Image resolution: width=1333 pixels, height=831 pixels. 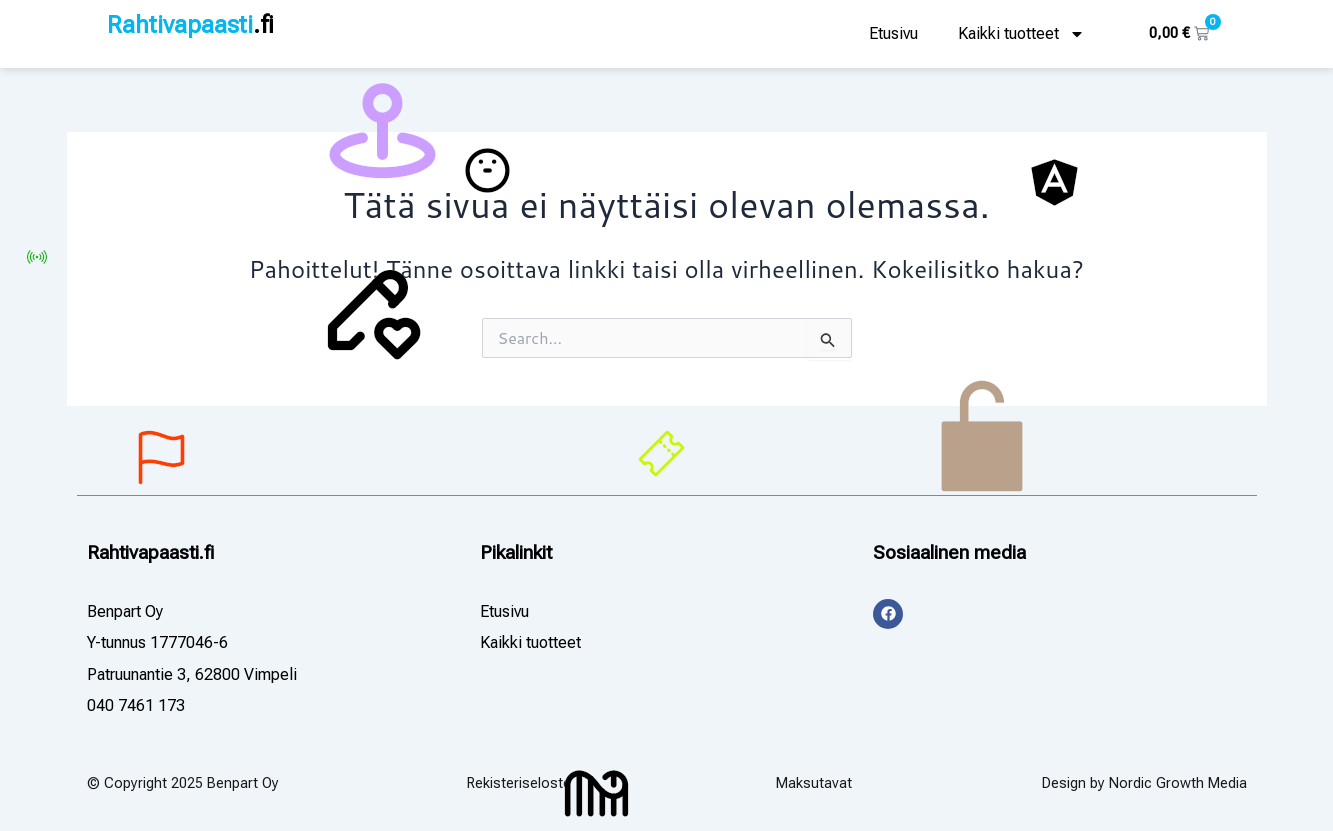 What do you see at coordinates (661, 453) in the screenshot?
I see `view your tickets or passes` at bounding box center [661, 453].